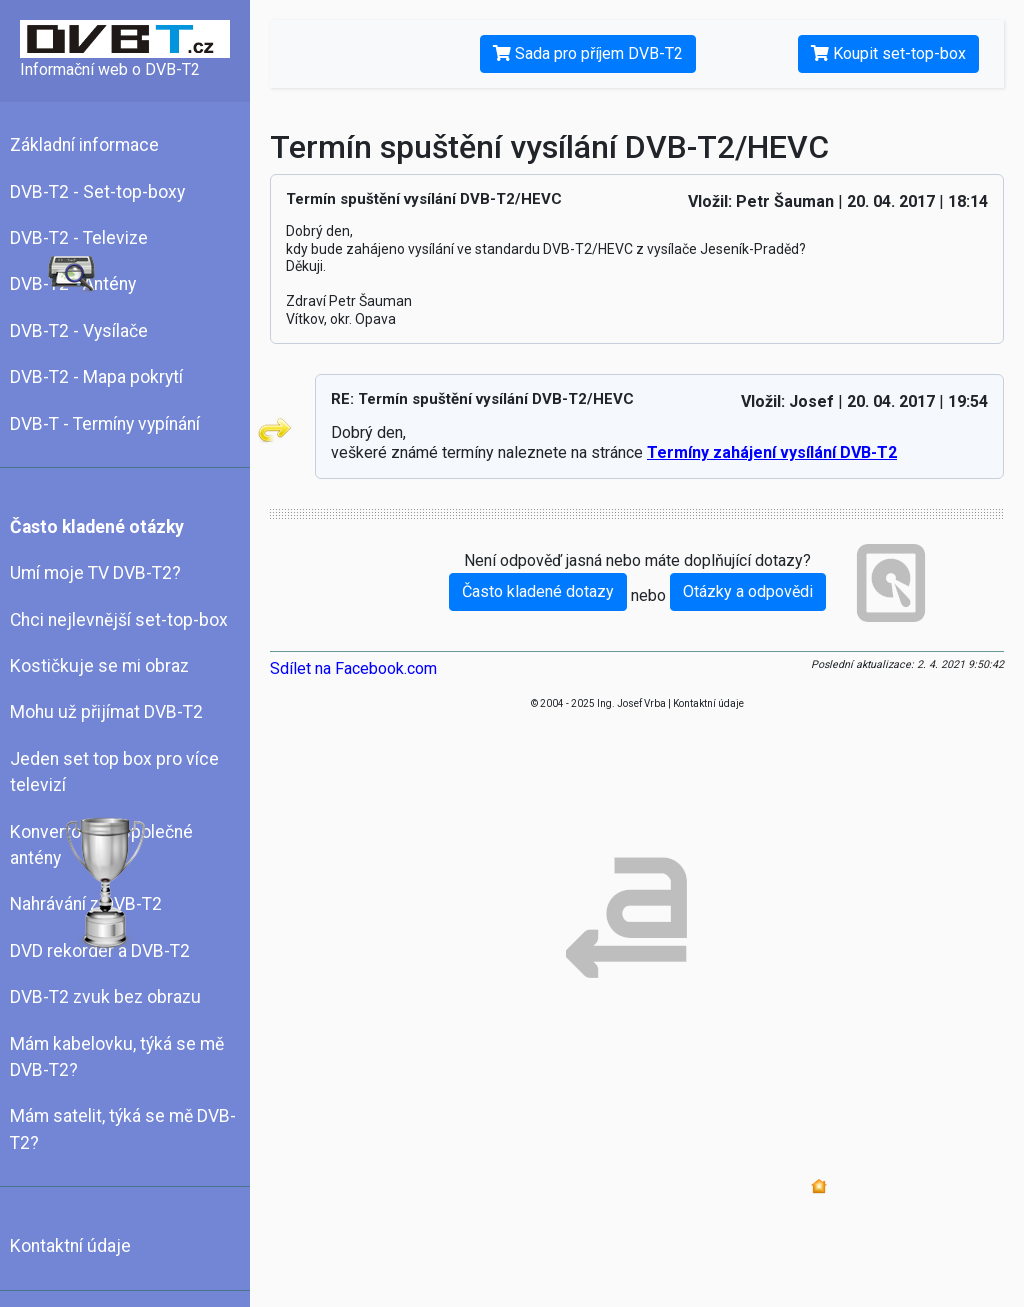  What do you see at coordinates (630, 921) in the screenshot?
I see `switch text direction to right-to-left` at bounding box center [630, 921].